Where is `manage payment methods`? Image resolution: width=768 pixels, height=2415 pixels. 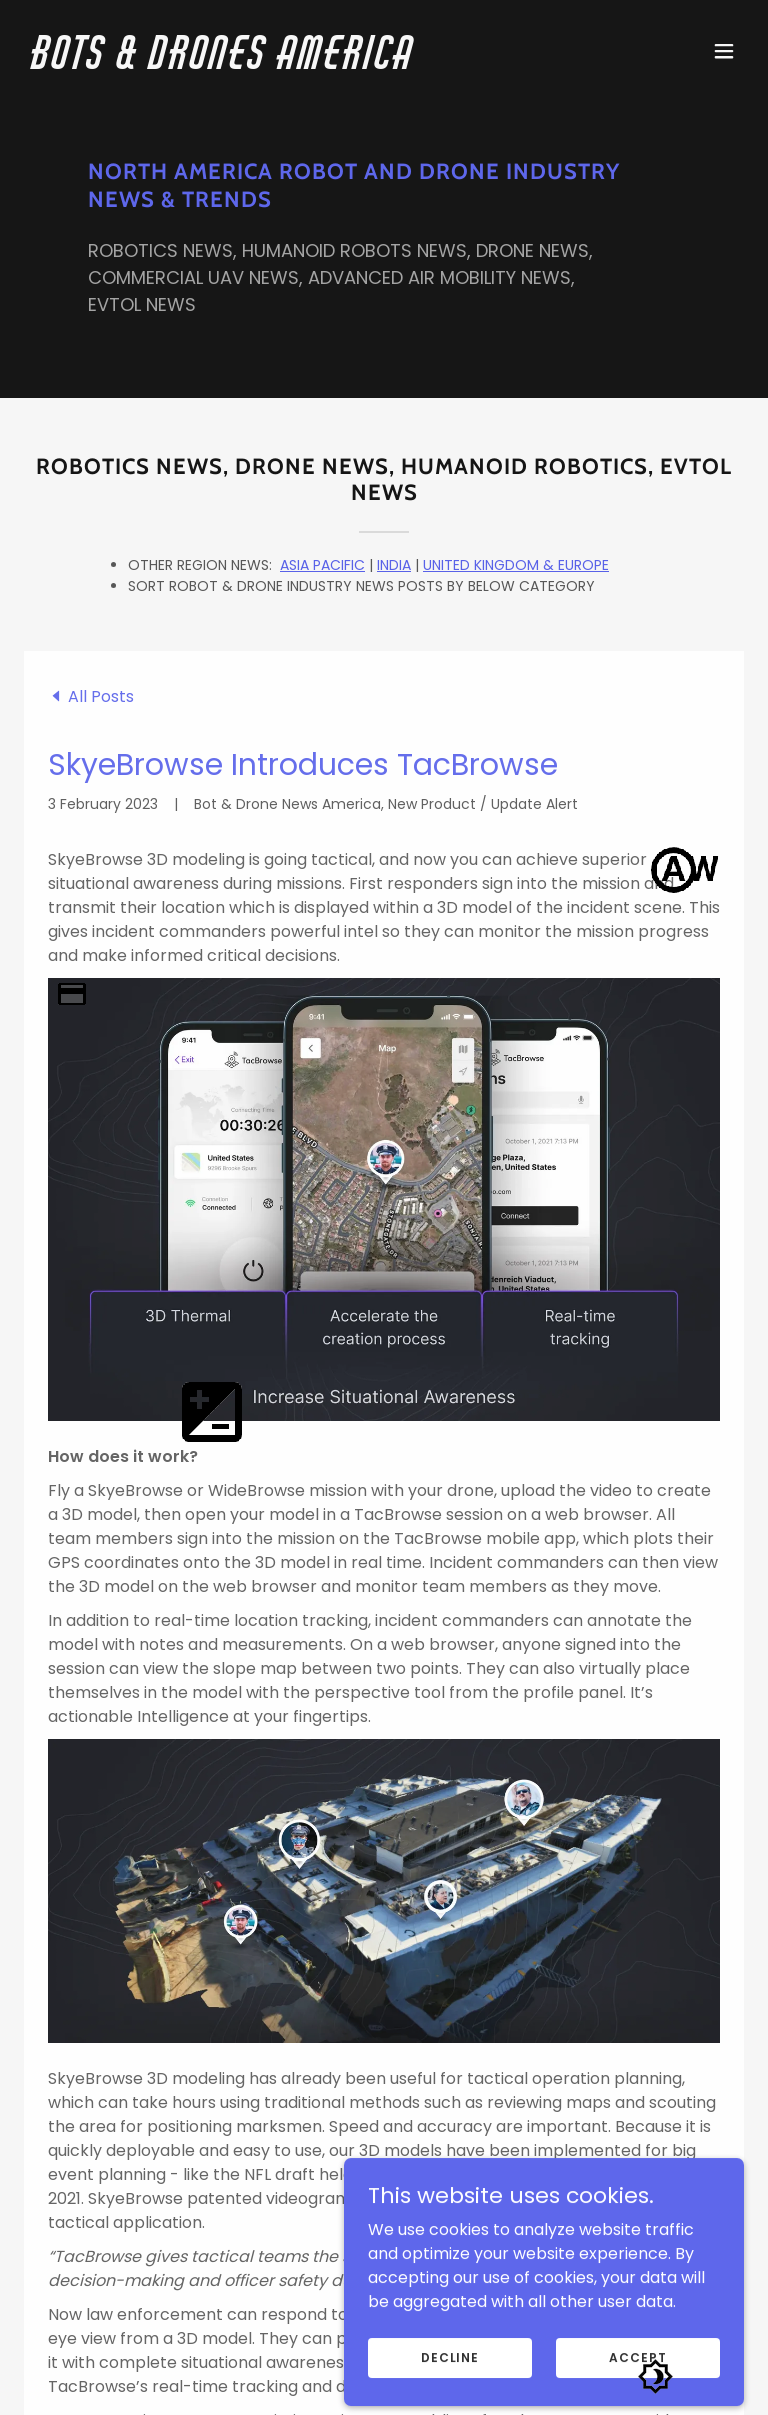 manage payment methods is located at coordinates (72, 994).